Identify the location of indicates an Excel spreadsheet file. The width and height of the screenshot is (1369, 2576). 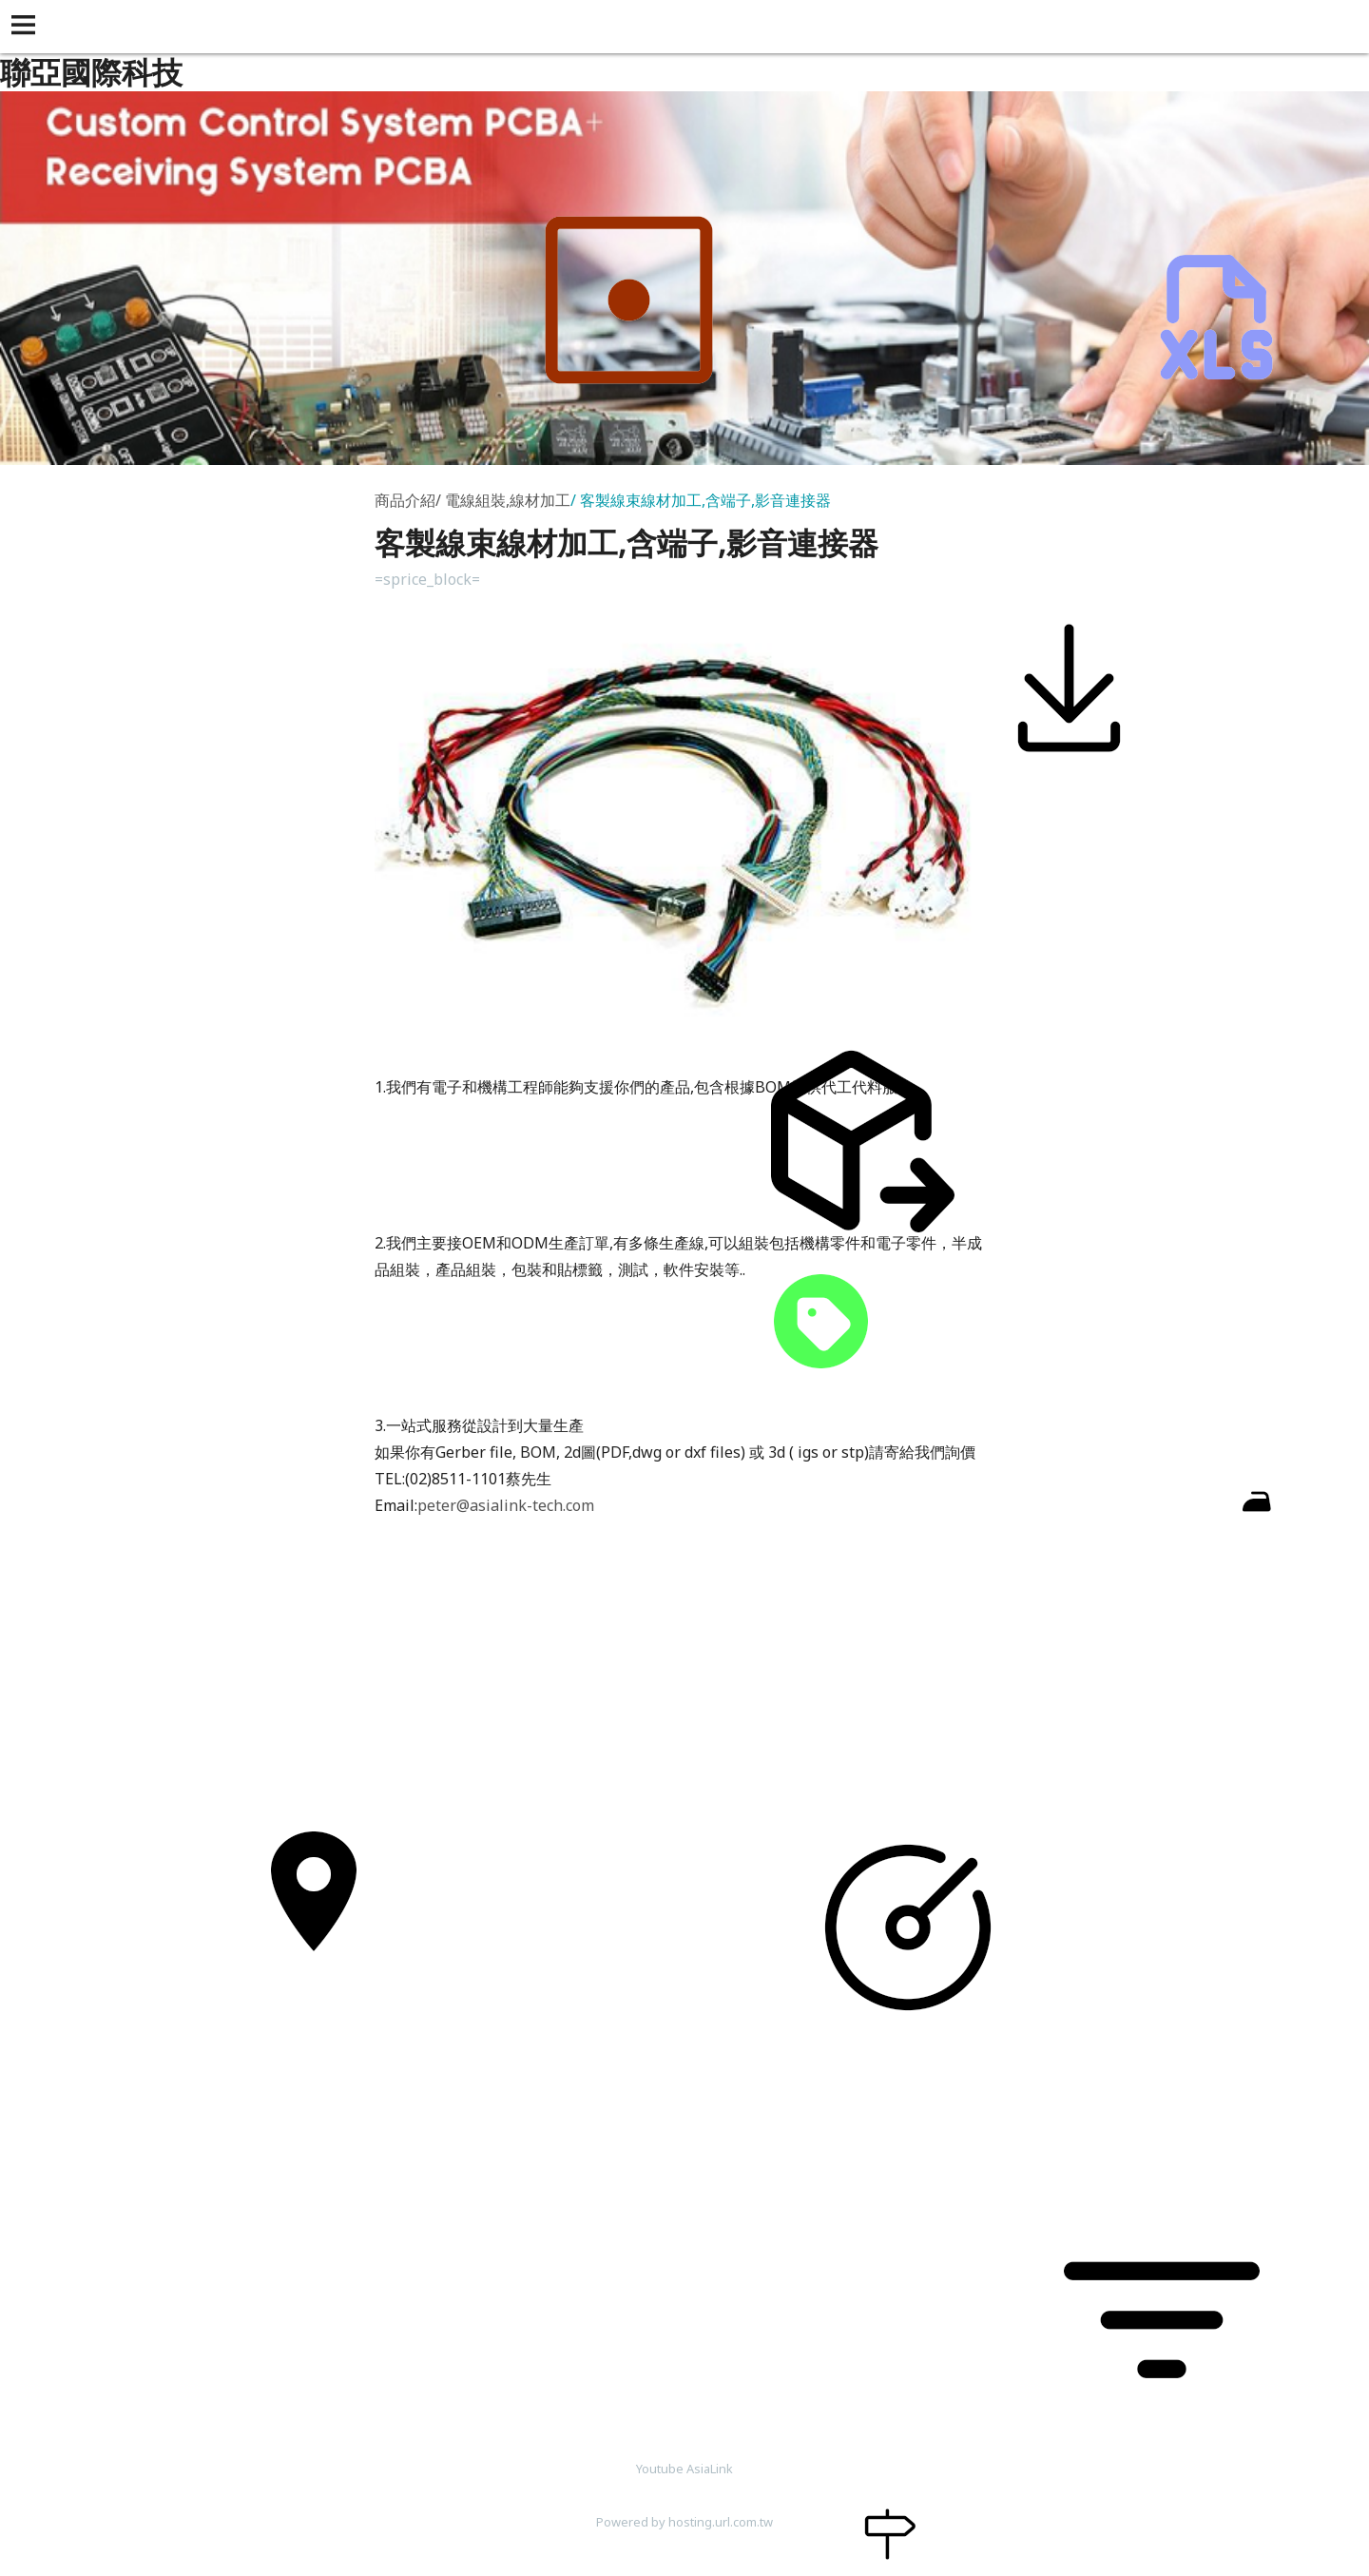
(1216, 317).